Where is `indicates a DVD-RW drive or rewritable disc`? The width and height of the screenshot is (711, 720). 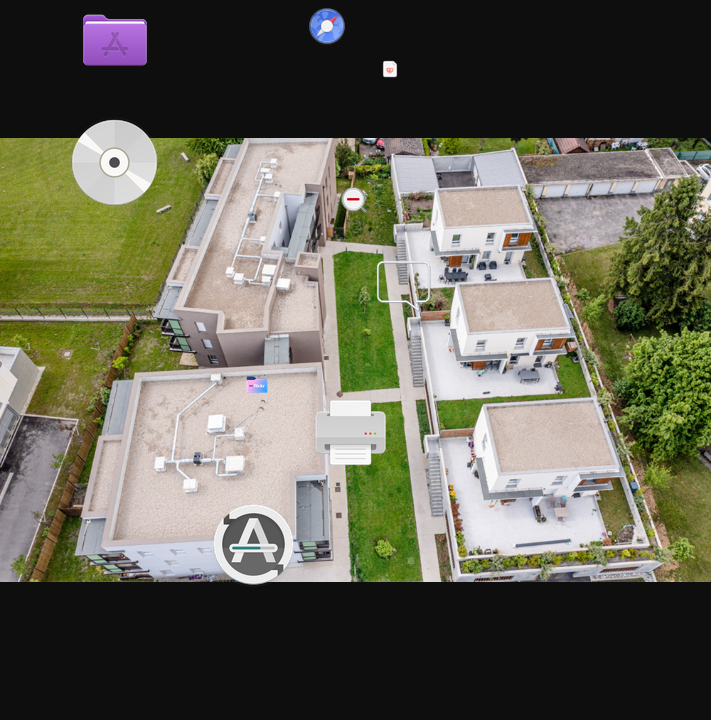
indicates a DVD-RW drive or rewritable disc is located at coordinates (114, 162).